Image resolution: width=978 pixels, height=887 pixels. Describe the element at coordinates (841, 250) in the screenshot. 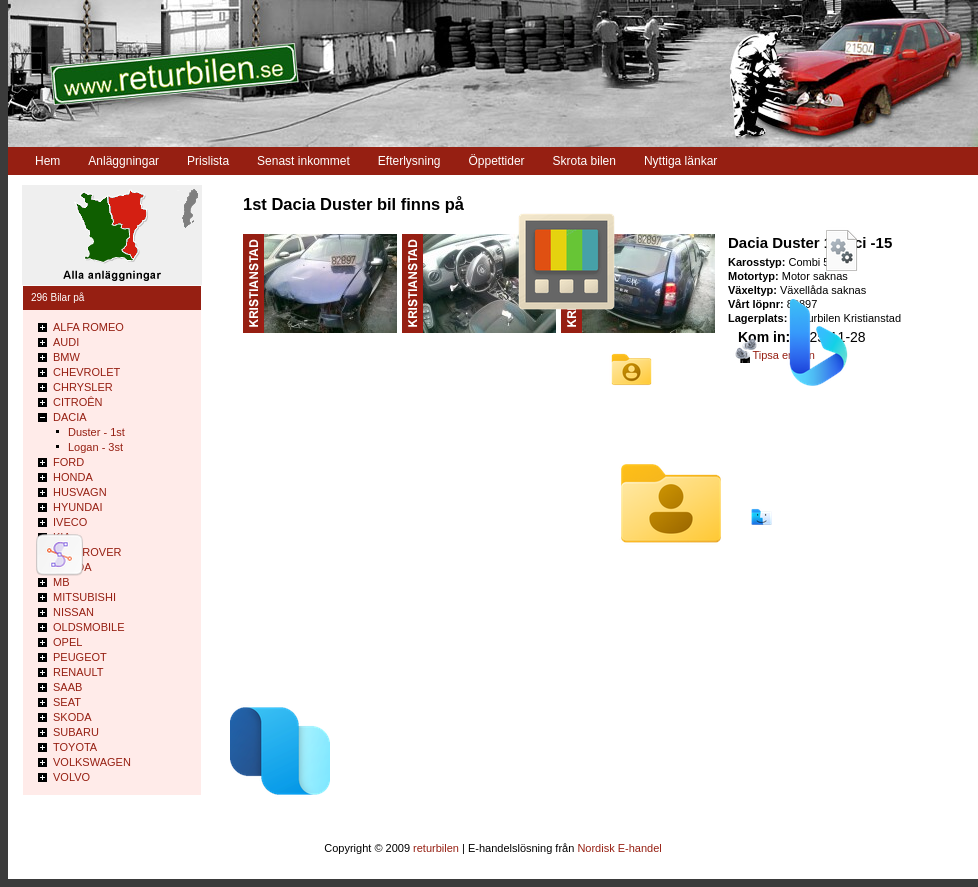

I see `open configuration file settings` at that location.